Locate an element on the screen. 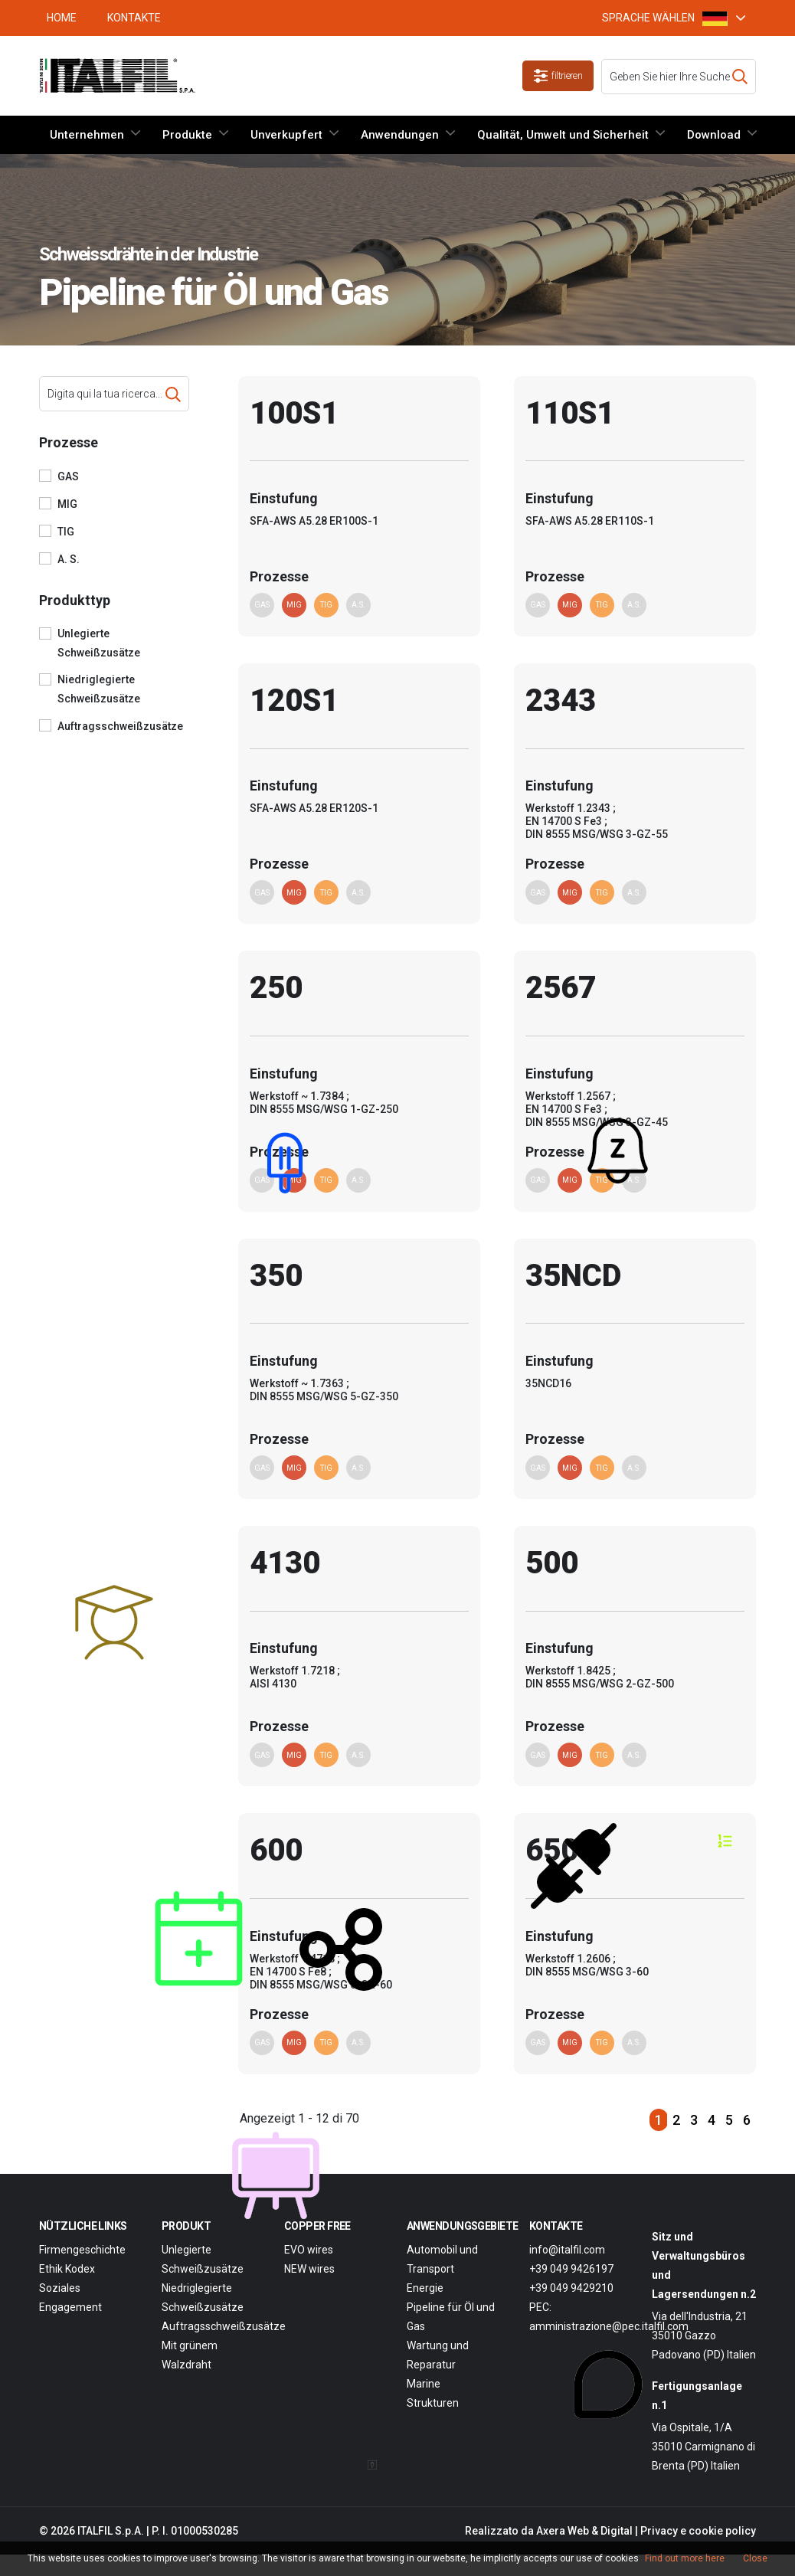 The height and width of the screenshot is (2576, 795). create a numbered list is located at coordinates (725, 1841).